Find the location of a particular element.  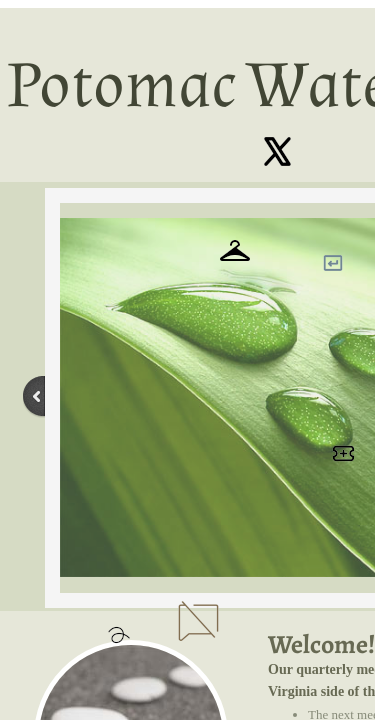

freehand drawing or sketch tool is located at coordinates (118, 635).